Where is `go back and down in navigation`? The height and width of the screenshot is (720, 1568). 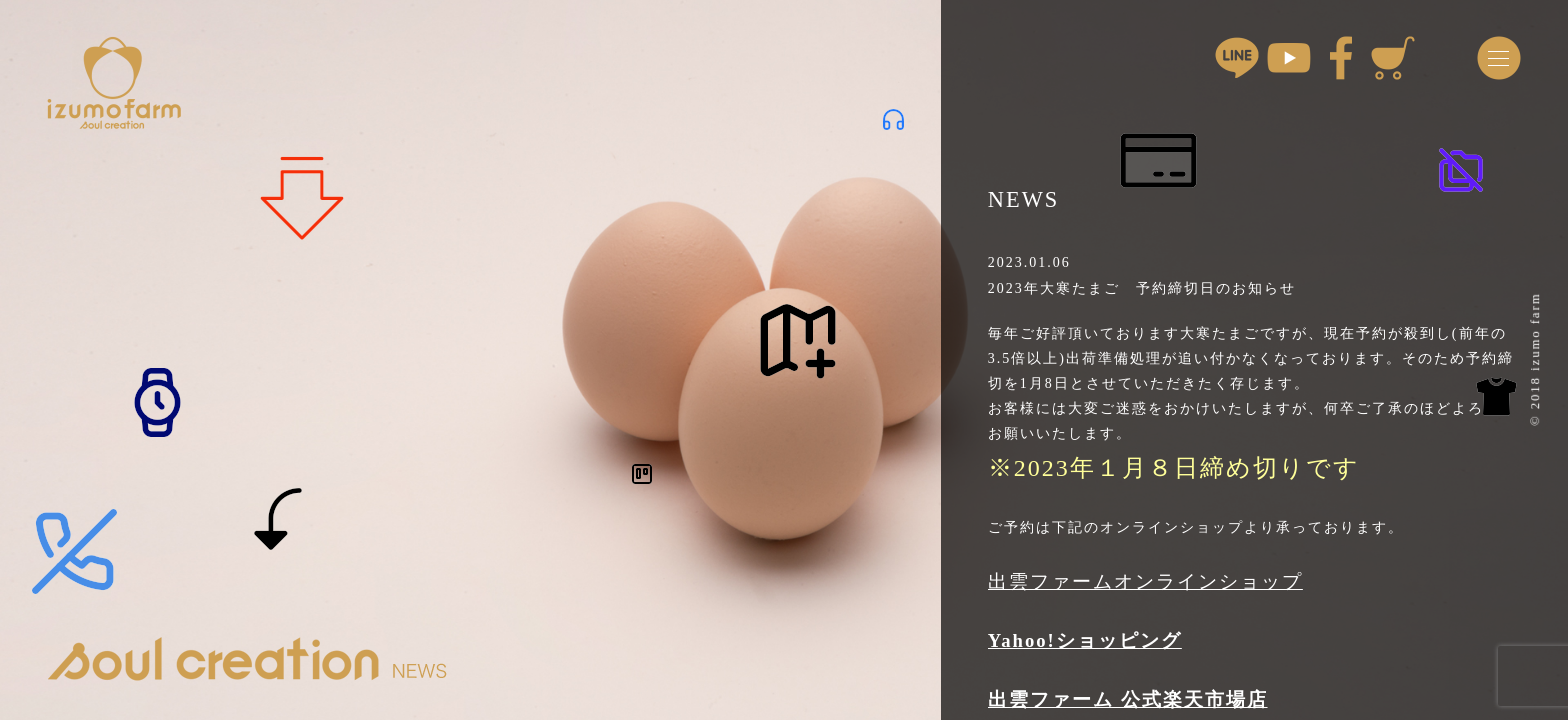
go back and down in navigation is located at coordinates (278, 519).